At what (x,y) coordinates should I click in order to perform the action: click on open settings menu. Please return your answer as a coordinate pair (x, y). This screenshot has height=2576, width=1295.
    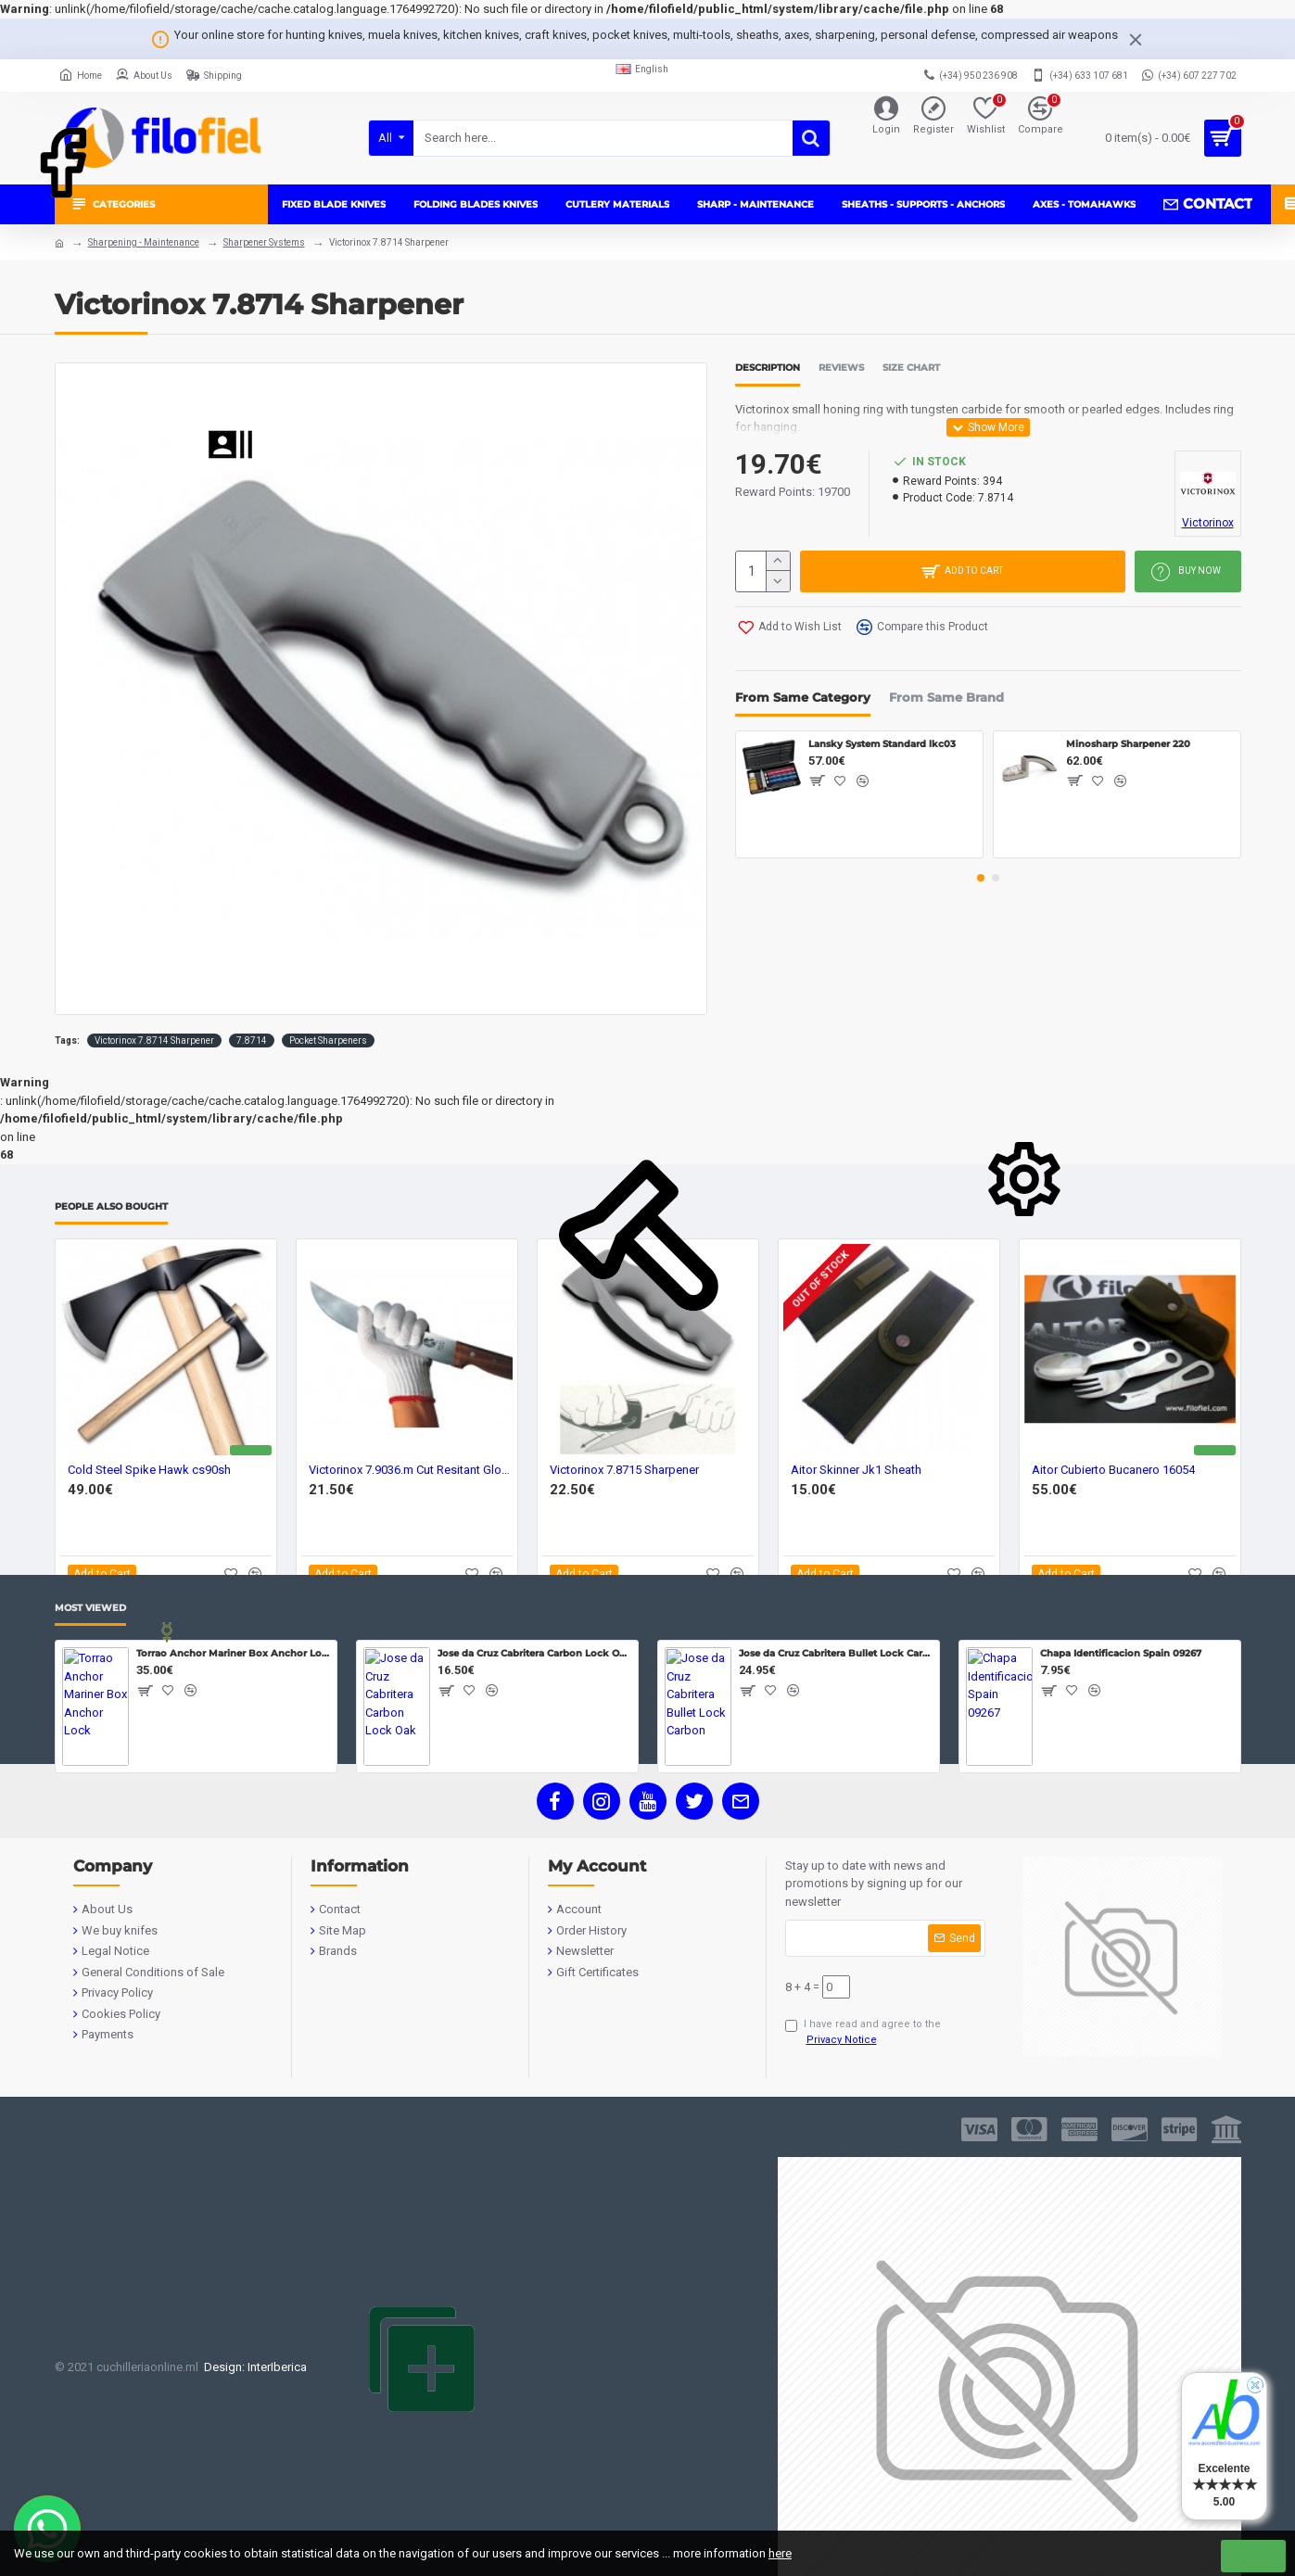
    Looking at the image, I should click on (1024, 1179).